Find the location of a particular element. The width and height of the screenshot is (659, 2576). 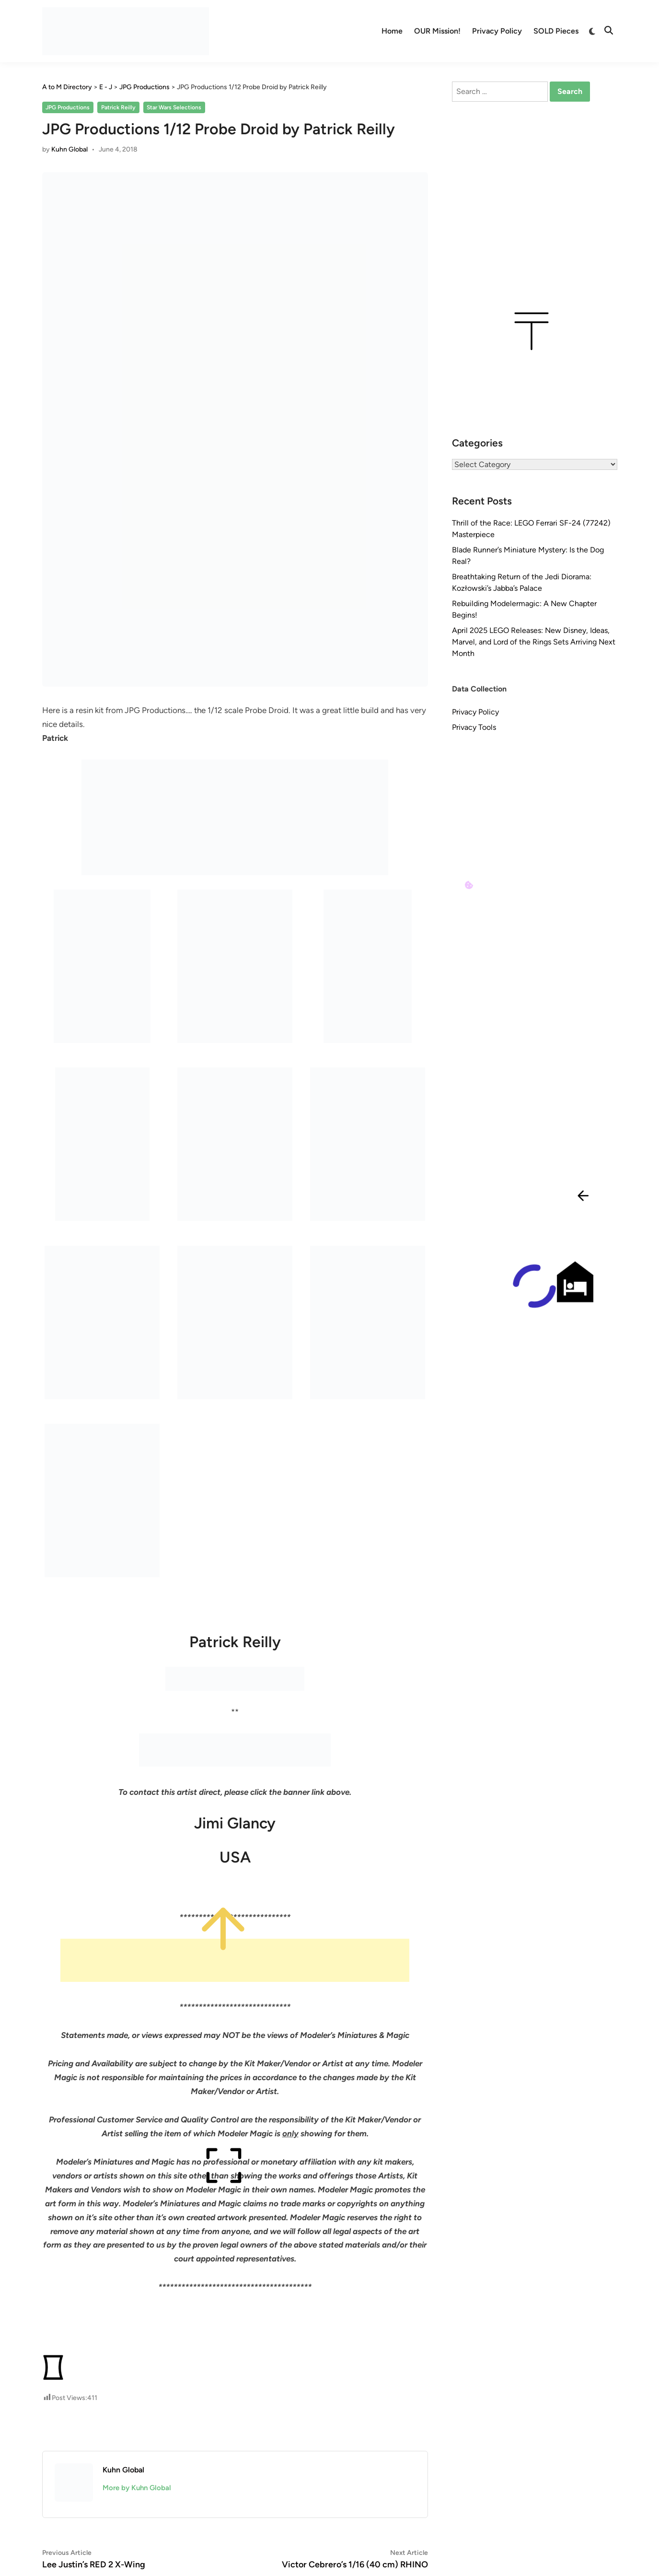

go back to the previous screen is located at coordinates (583, 1195).